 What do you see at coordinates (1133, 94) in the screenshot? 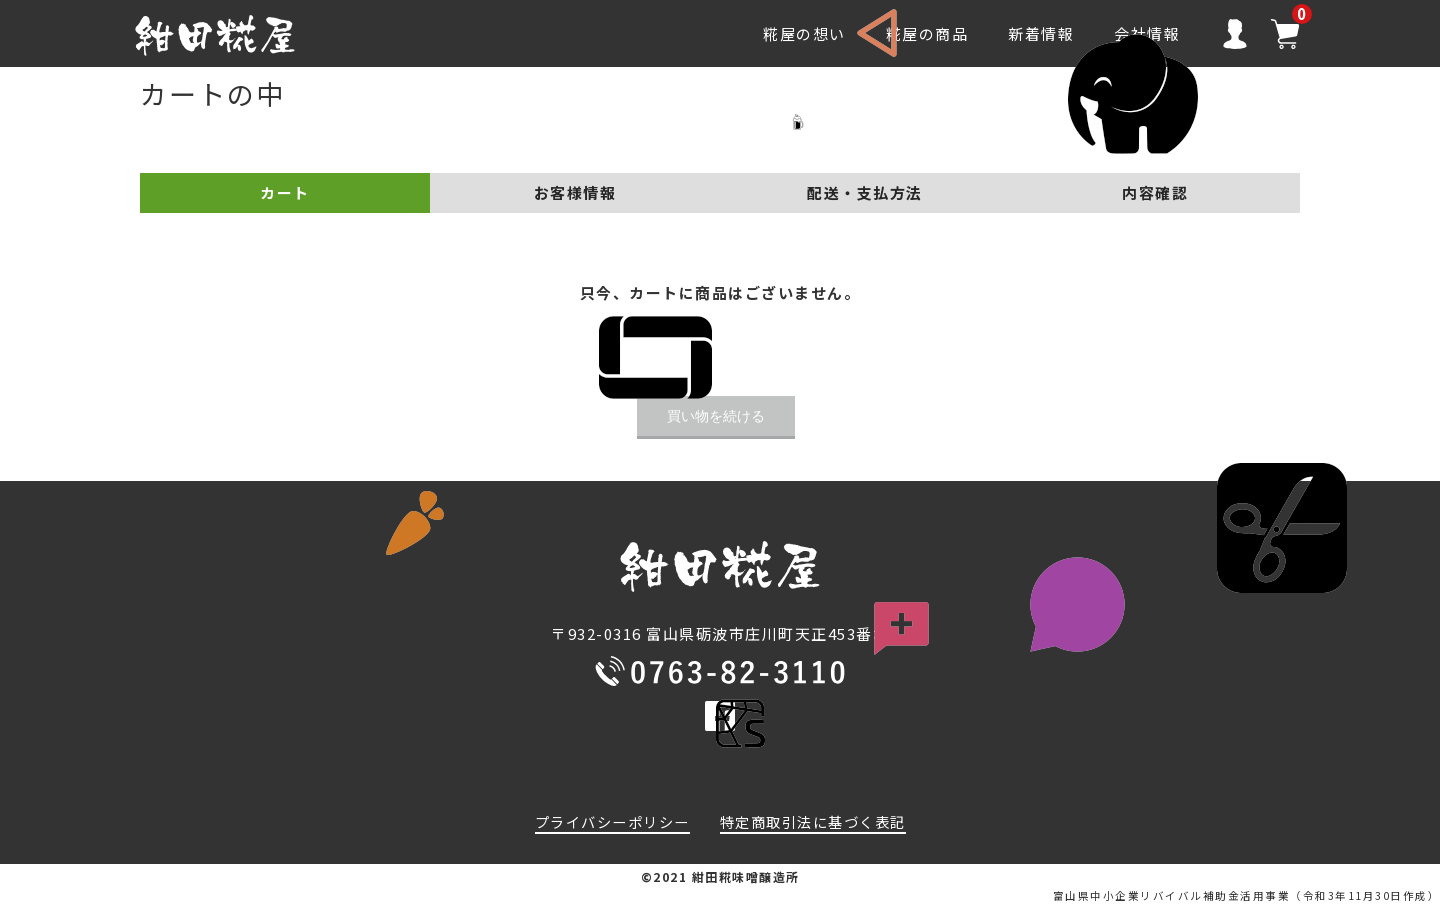
I see `open laragon local development environment` at bounding box center [1133, 94].